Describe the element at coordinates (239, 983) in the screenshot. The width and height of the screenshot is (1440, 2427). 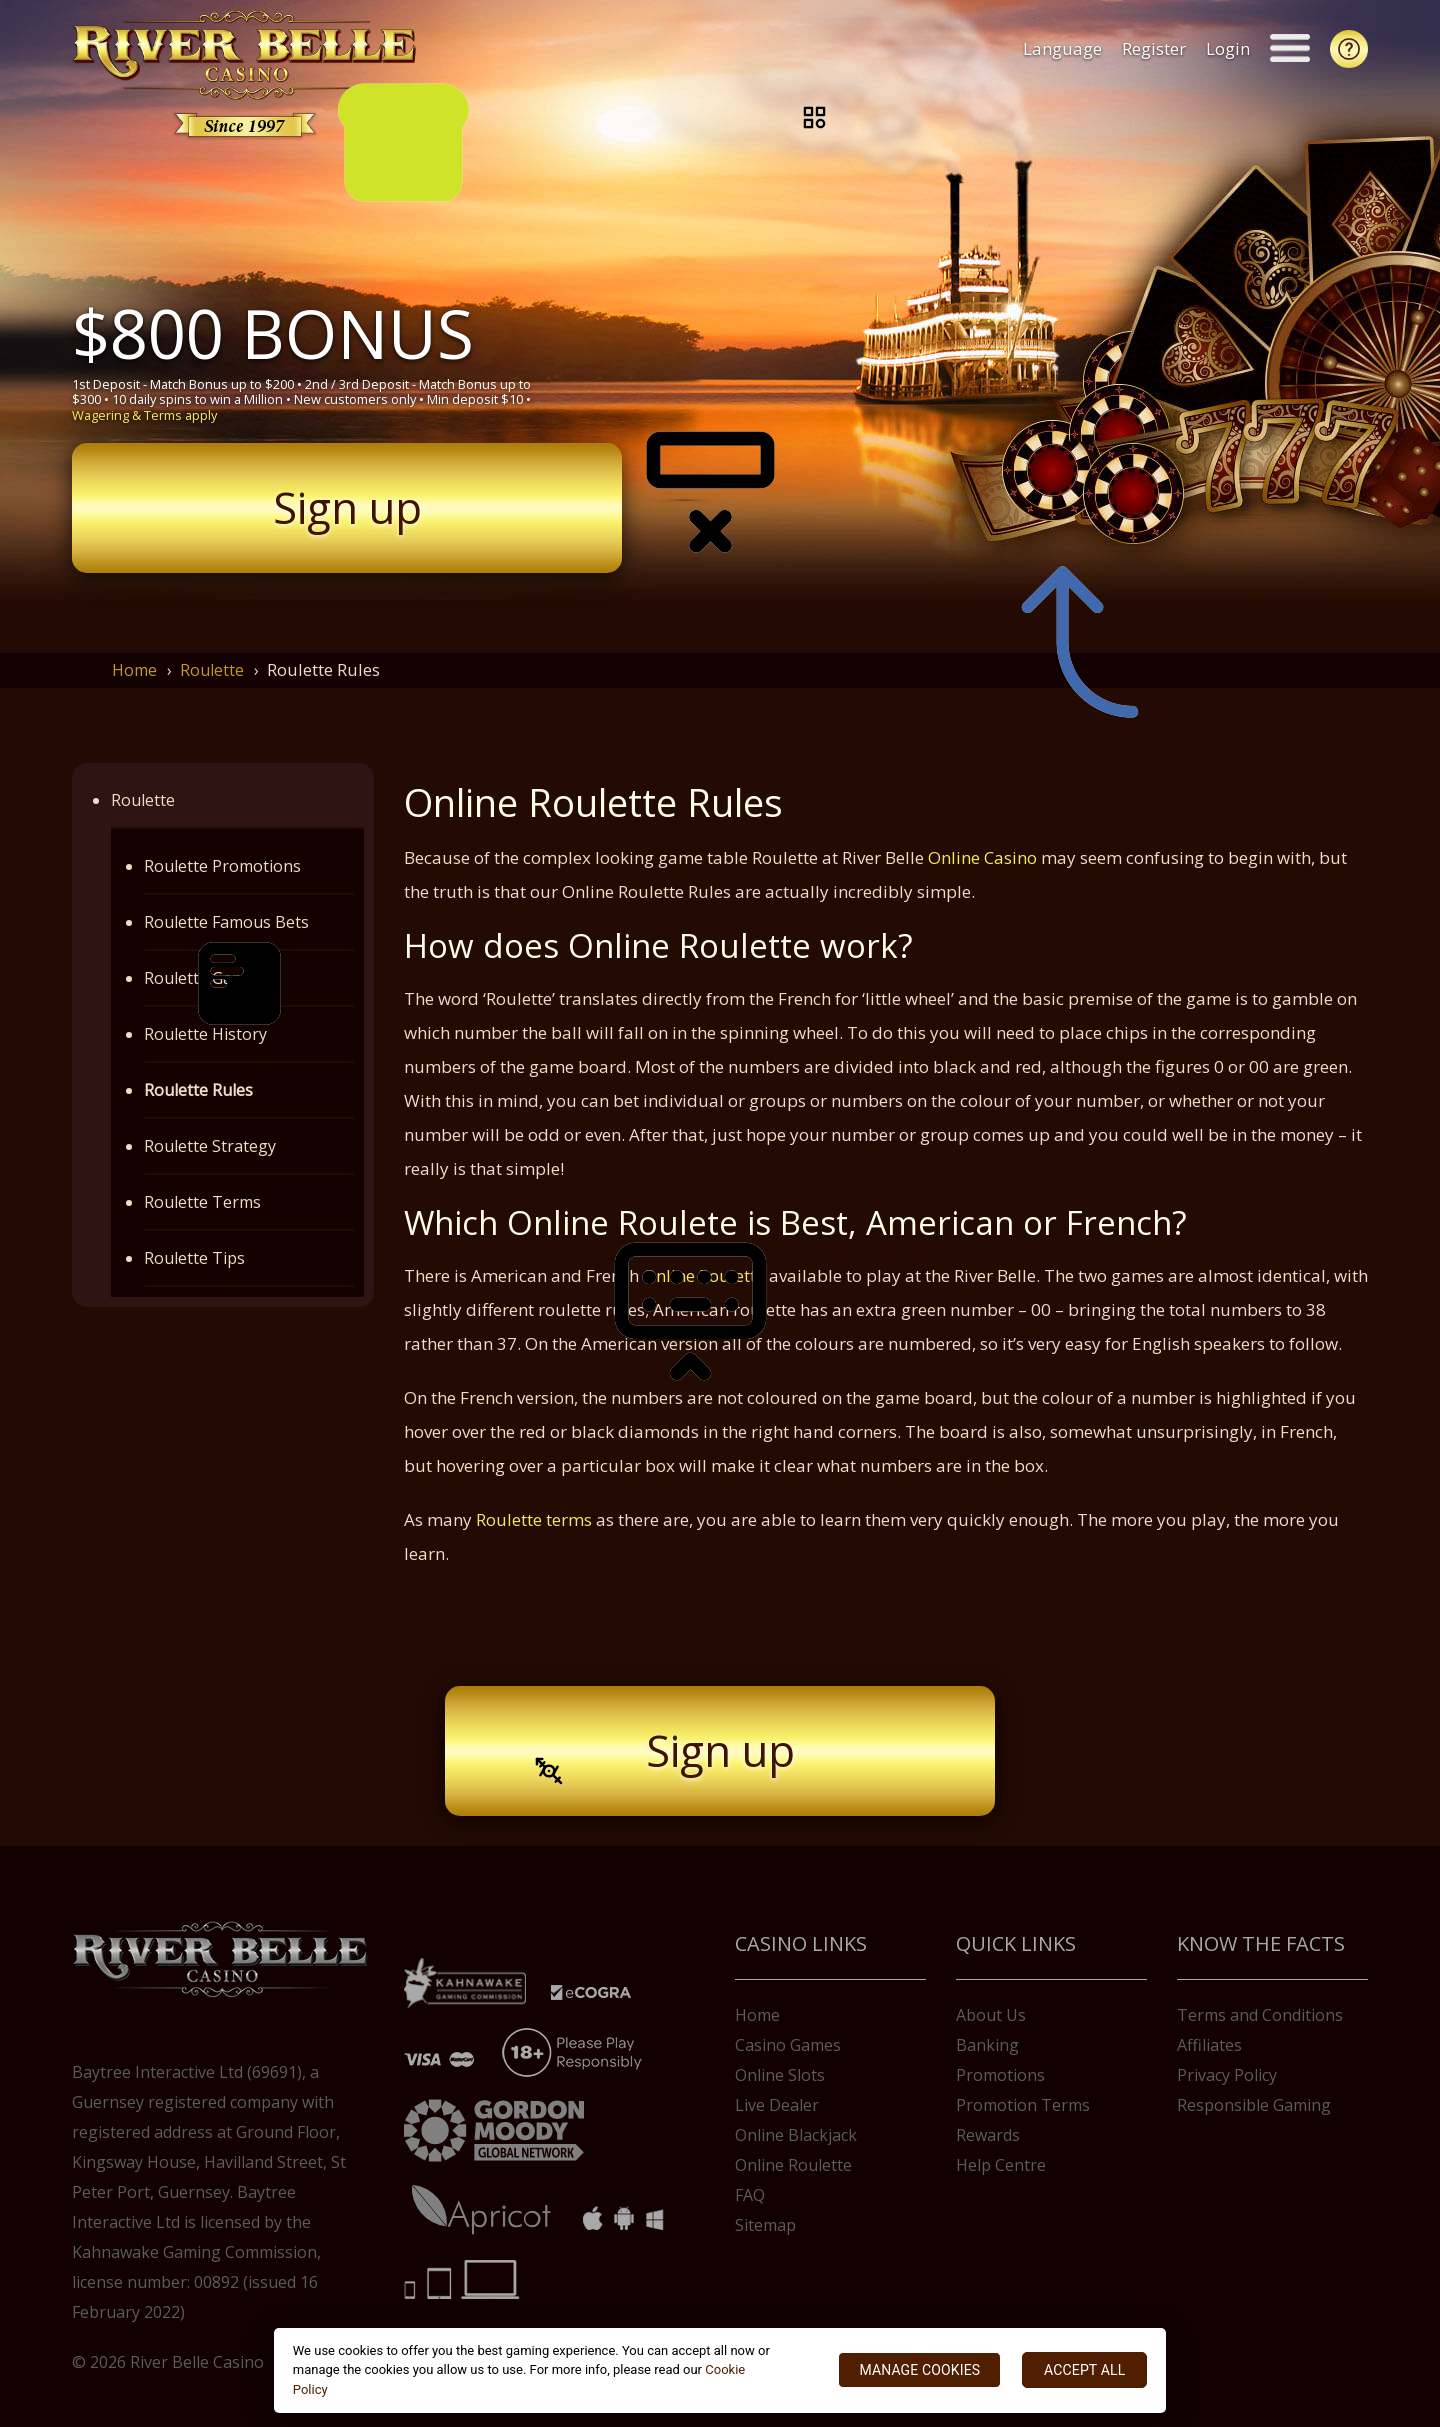
I see `align content to top-left of container` at that location.